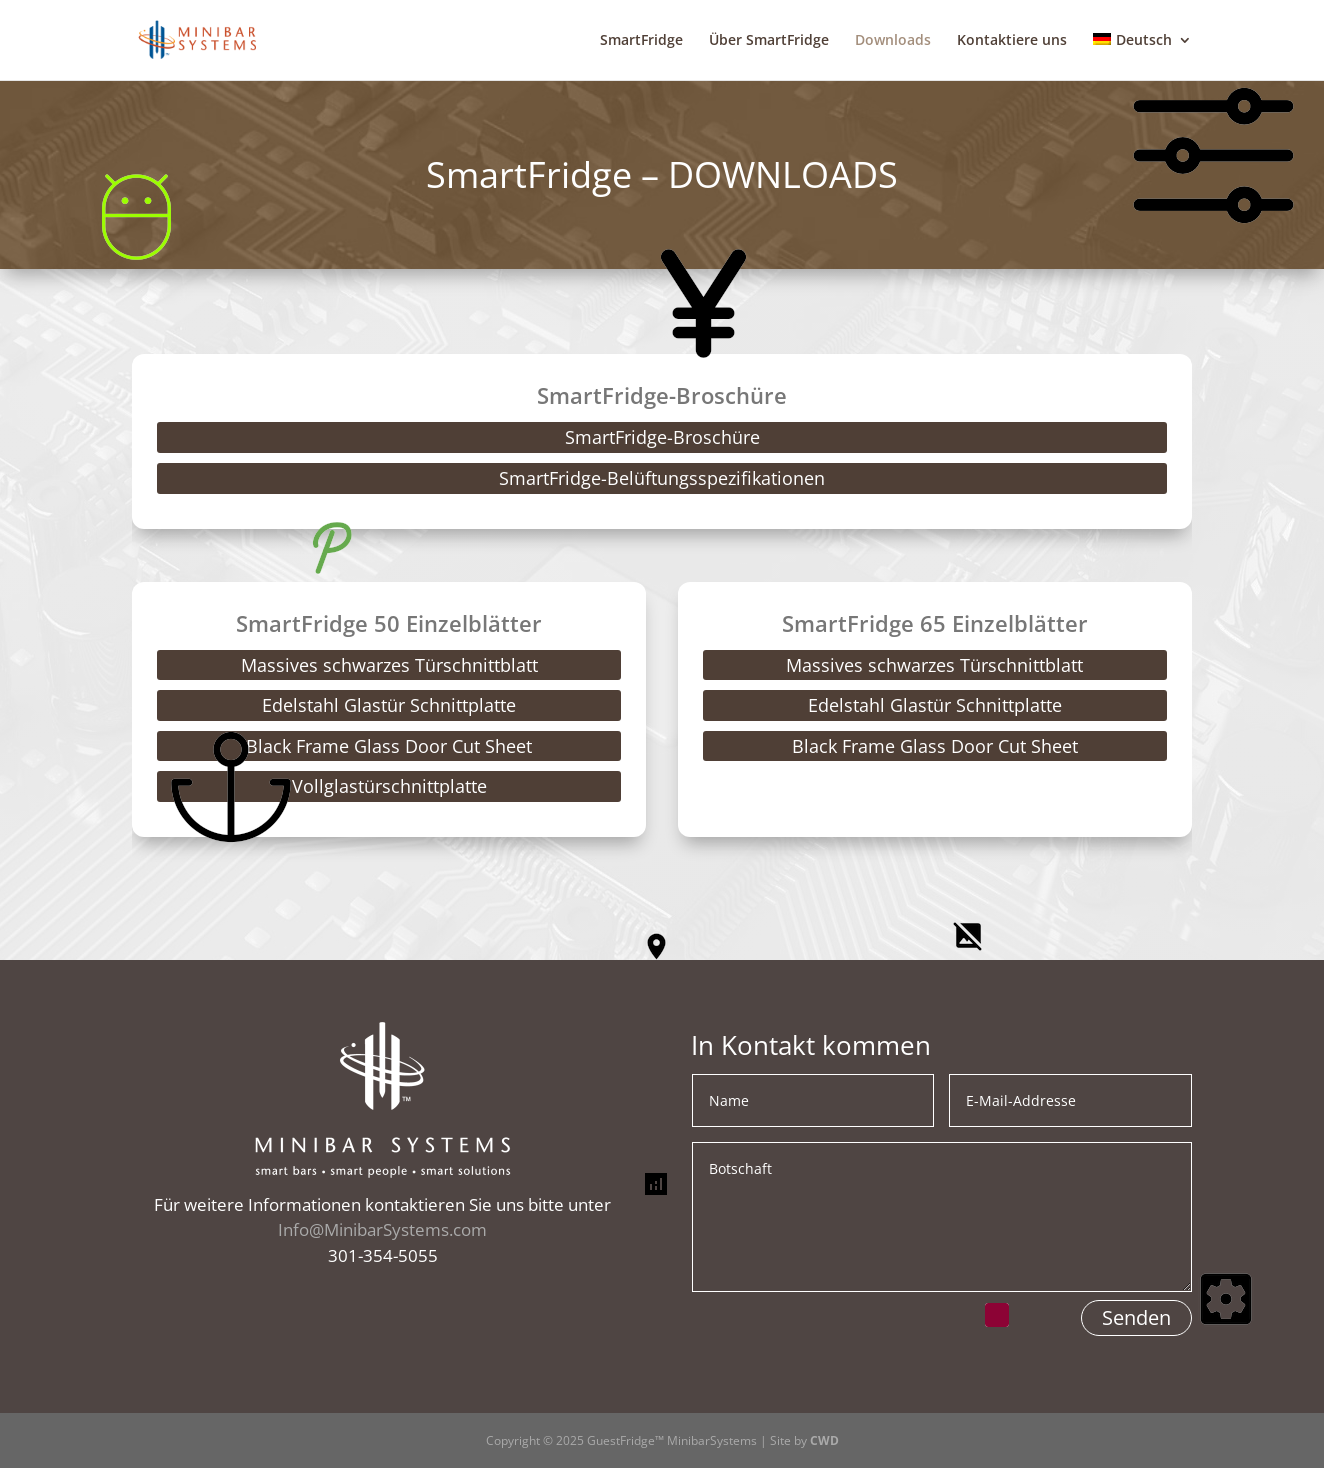 The height and width of the screenshot is (1468, 1324). What do you see at coordinates (136, 215) in the screenshot?
I see `android device or system settings` at bounding box center [136, 215].